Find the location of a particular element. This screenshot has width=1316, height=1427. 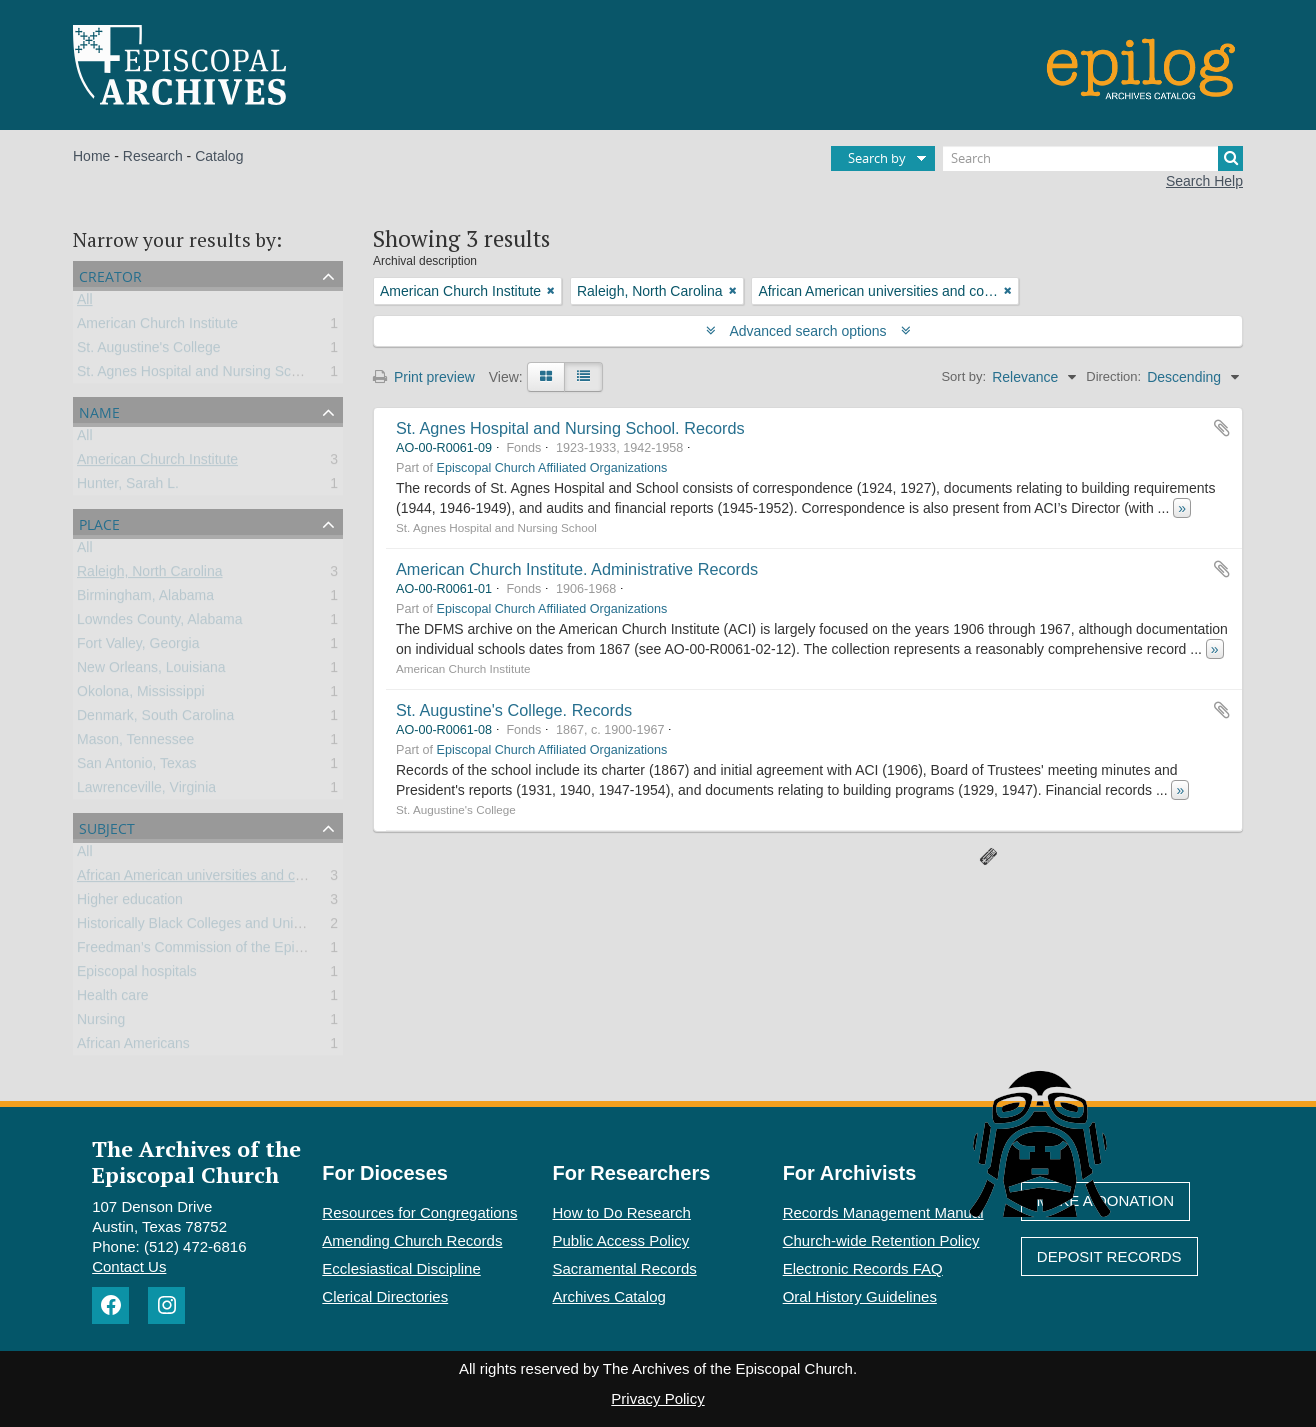

view your boarding pass is located at coordinates (988, 856).